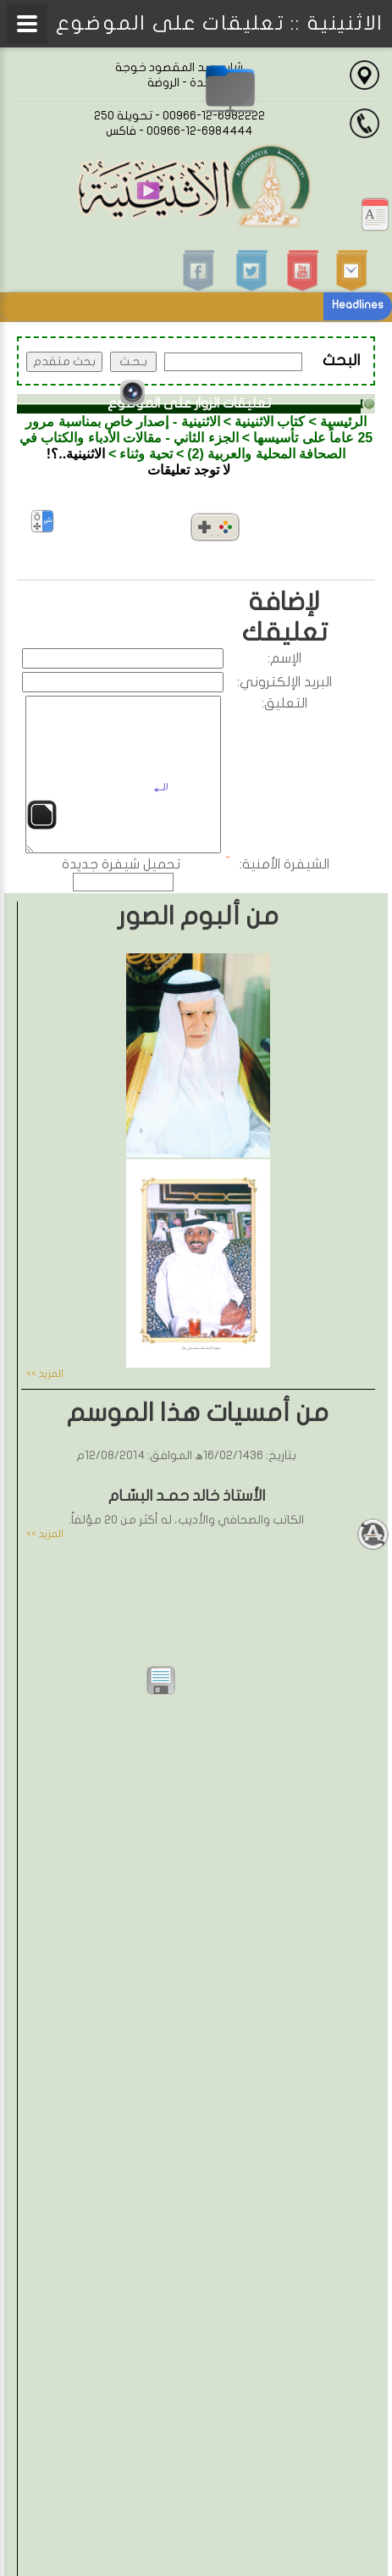 Image resolution: width=392 pixels, height=2576 pixels. Describe the element at coordinates (373, 1534) in the screenshot. I see `check for available software updates` at that location.